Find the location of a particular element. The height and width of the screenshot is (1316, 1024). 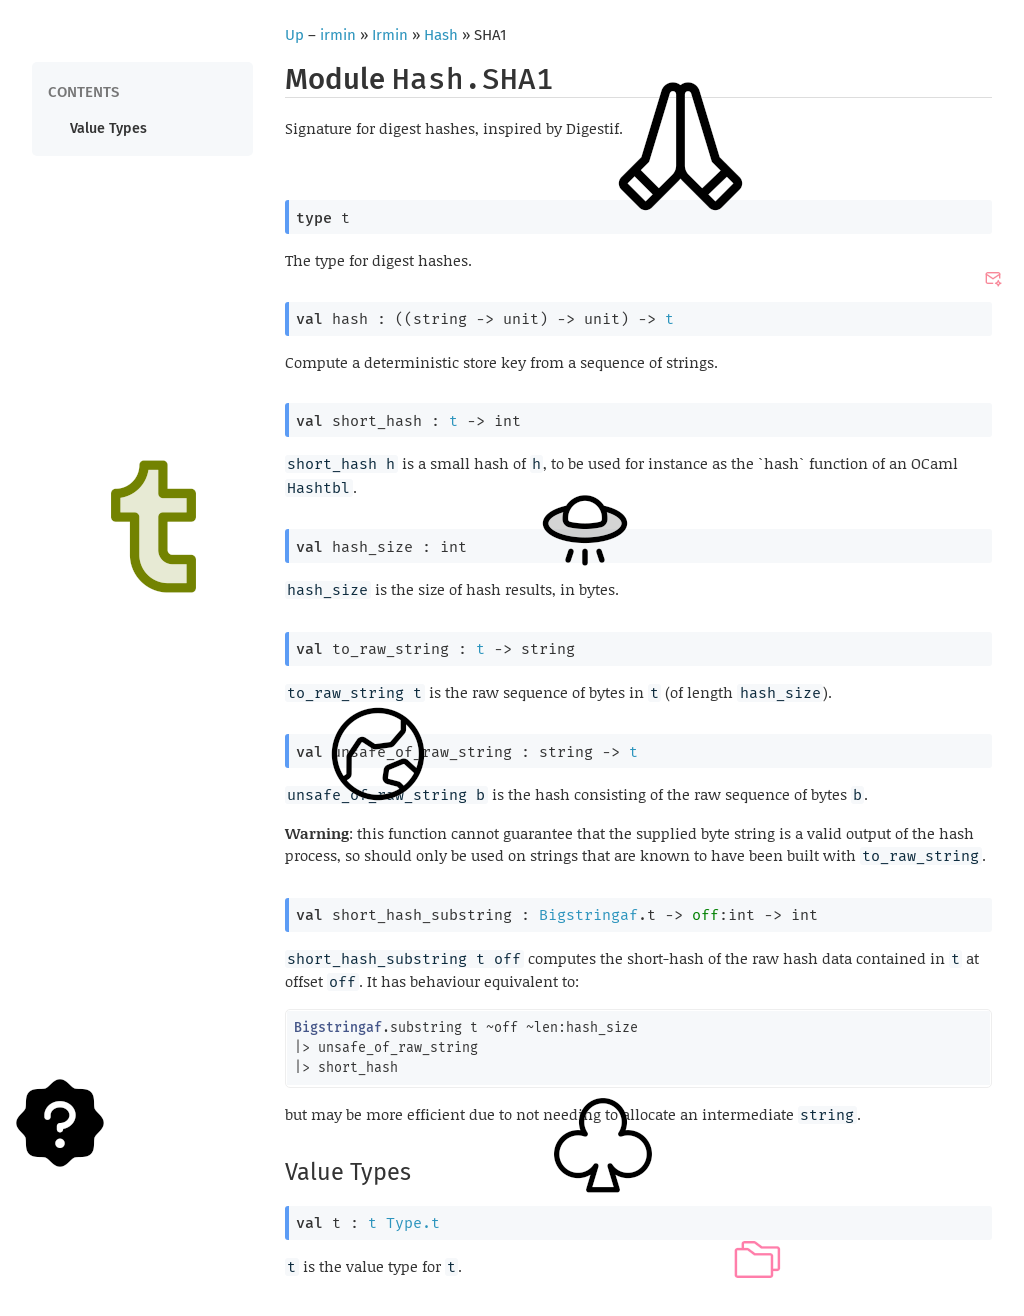

AI-powered email or smart compose feature is located at coordinates (993, 278).